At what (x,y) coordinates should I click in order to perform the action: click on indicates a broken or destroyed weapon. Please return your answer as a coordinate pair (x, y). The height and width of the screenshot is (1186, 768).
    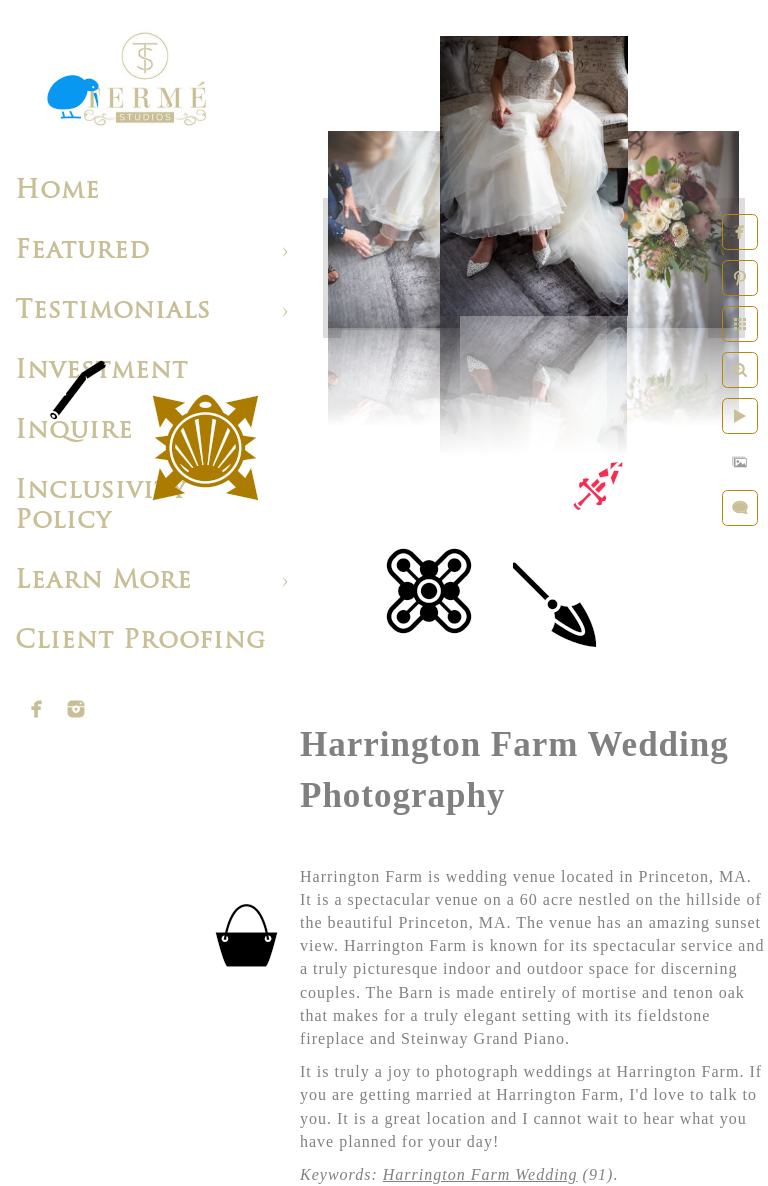
    Looking at the image, I should click on (597, 486).